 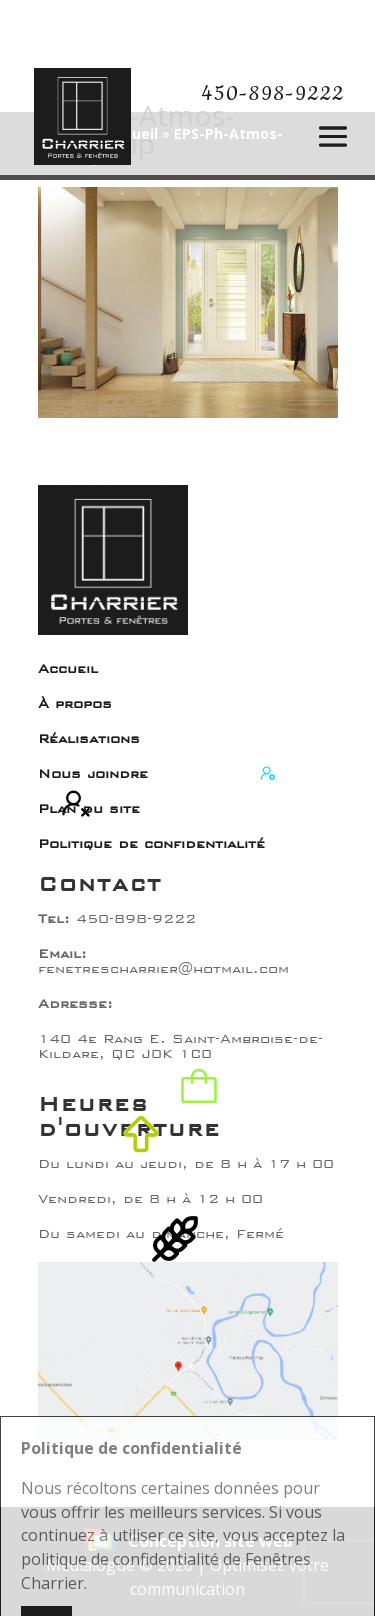 I want to click on indicates grain or wheat-based ingredients, so click(x=175, y=1239).